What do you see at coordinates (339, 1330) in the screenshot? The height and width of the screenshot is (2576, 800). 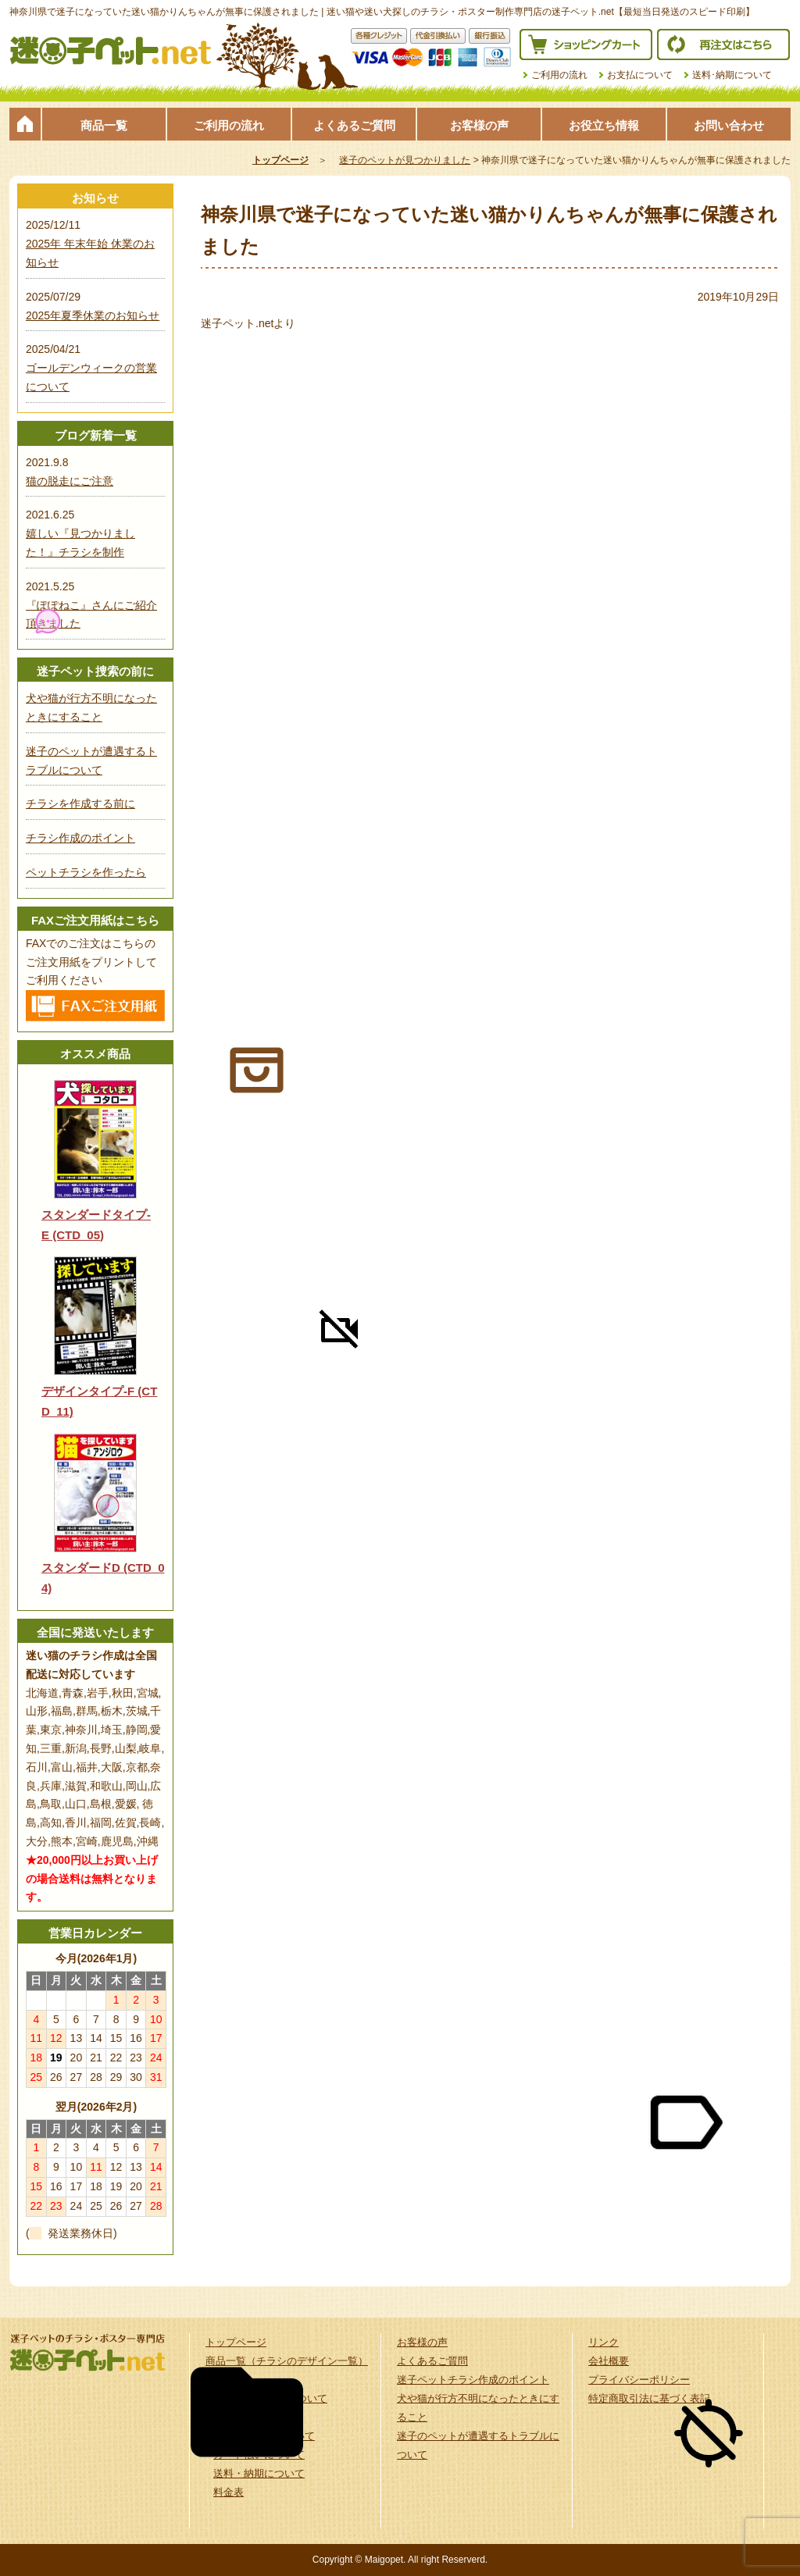 I see `turn off camera during video call` at bounding box center [339, 1330].